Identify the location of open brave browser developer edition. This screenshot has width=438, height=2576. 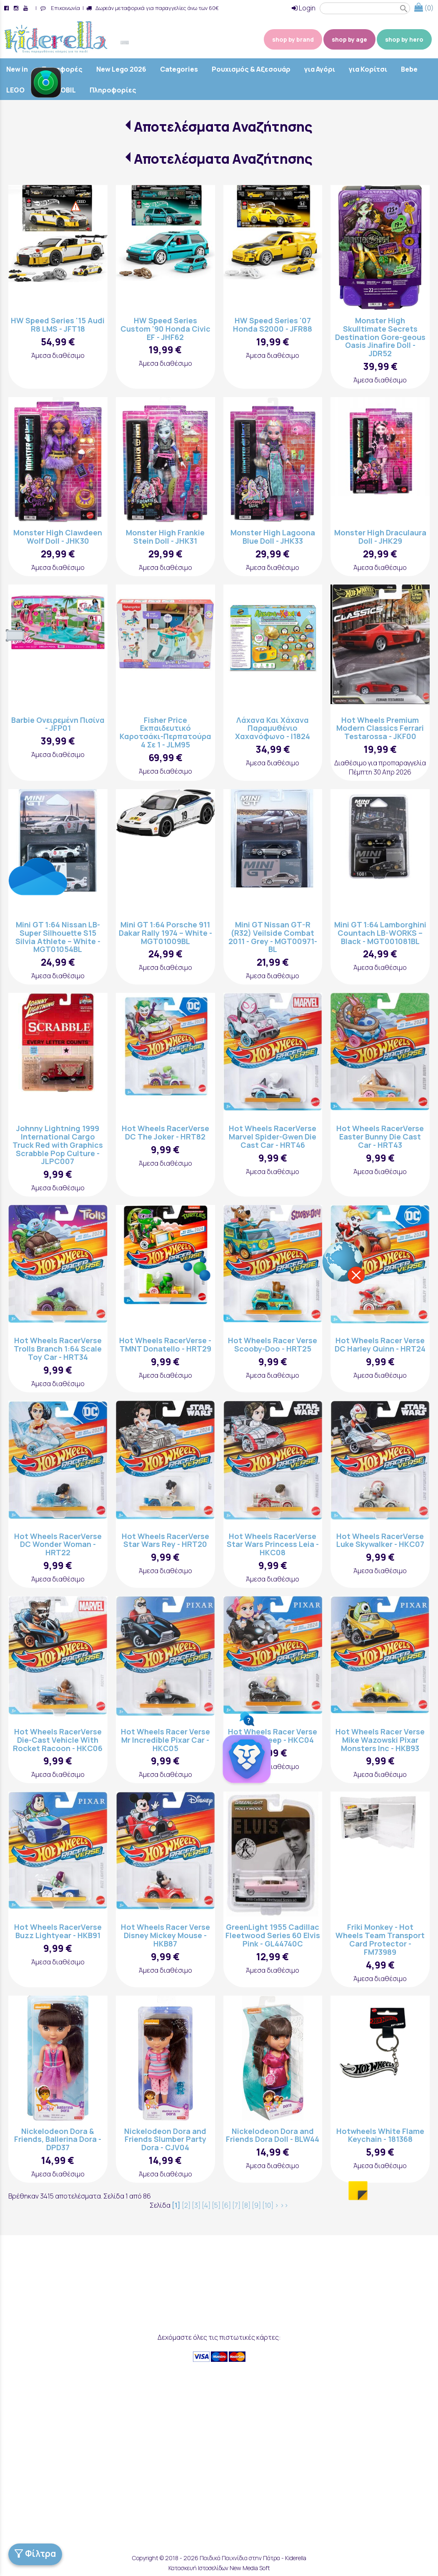
(247, 1759).